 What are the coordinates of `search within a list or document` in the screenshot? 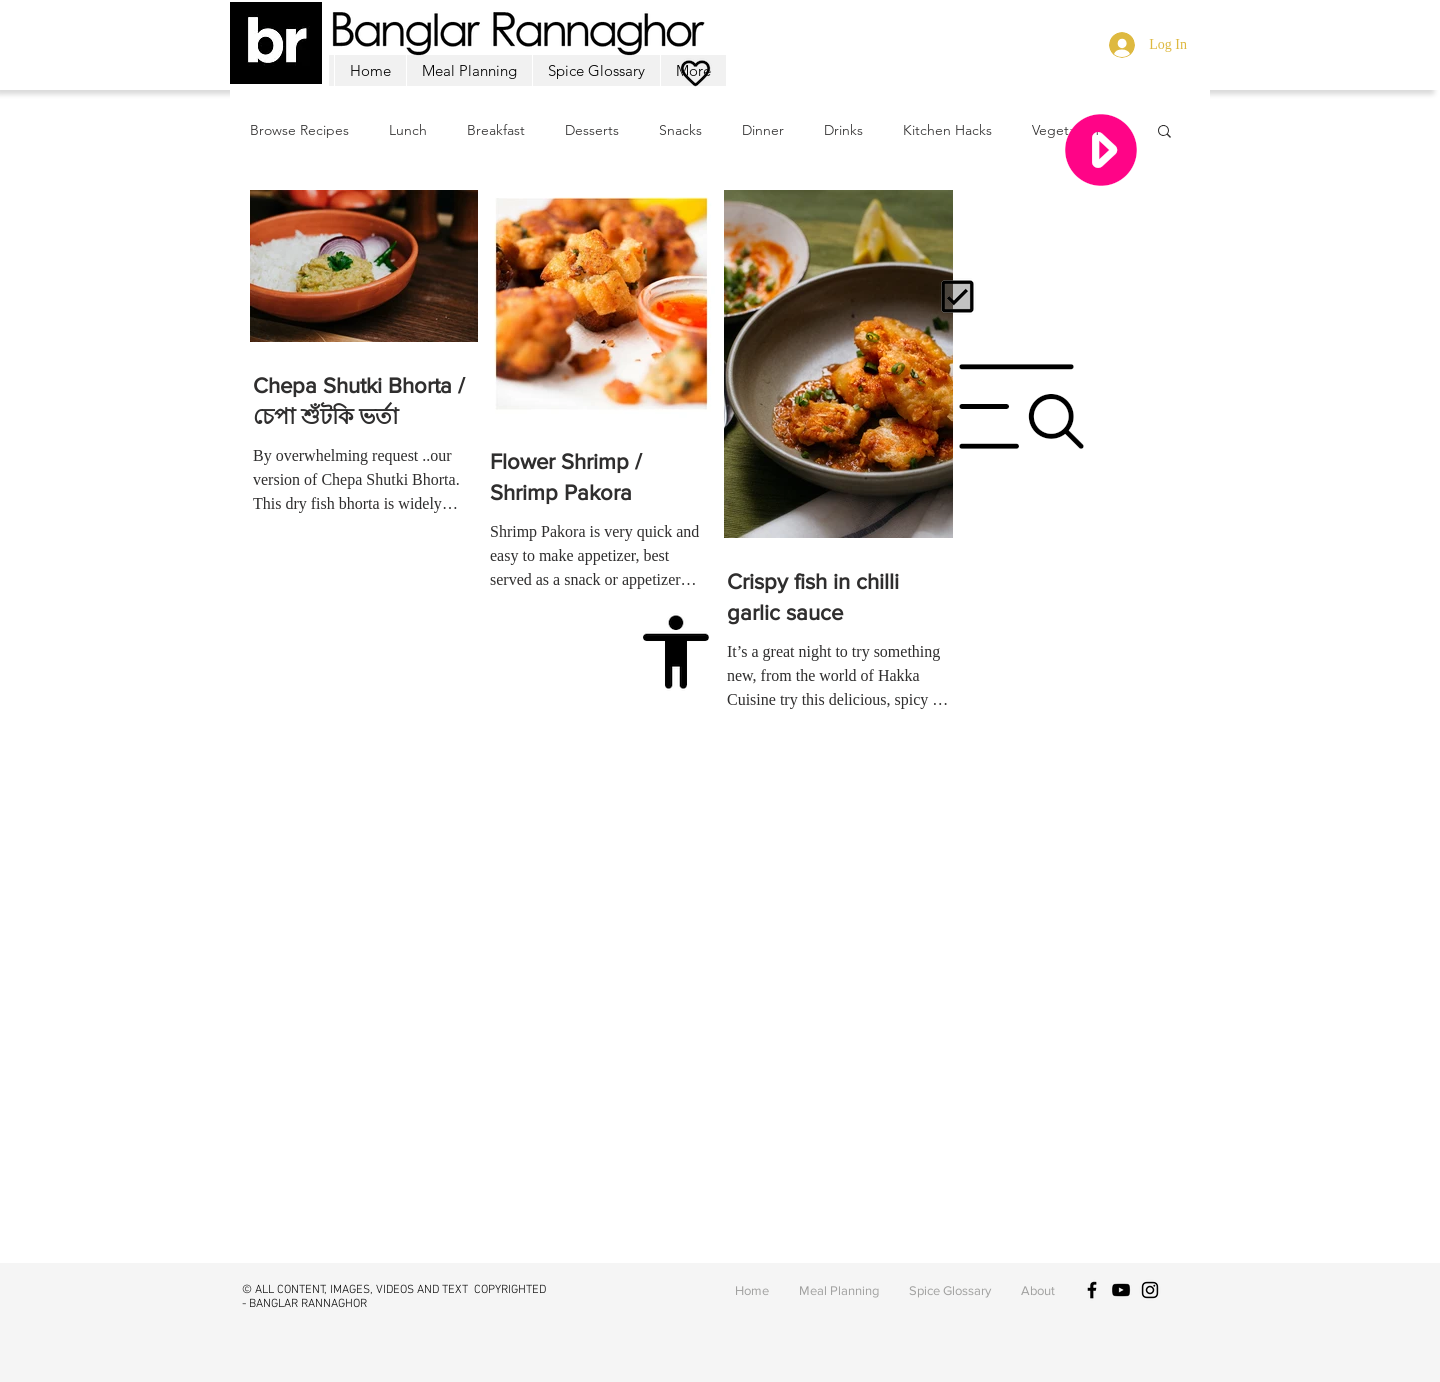 It's located at (1016, 406).